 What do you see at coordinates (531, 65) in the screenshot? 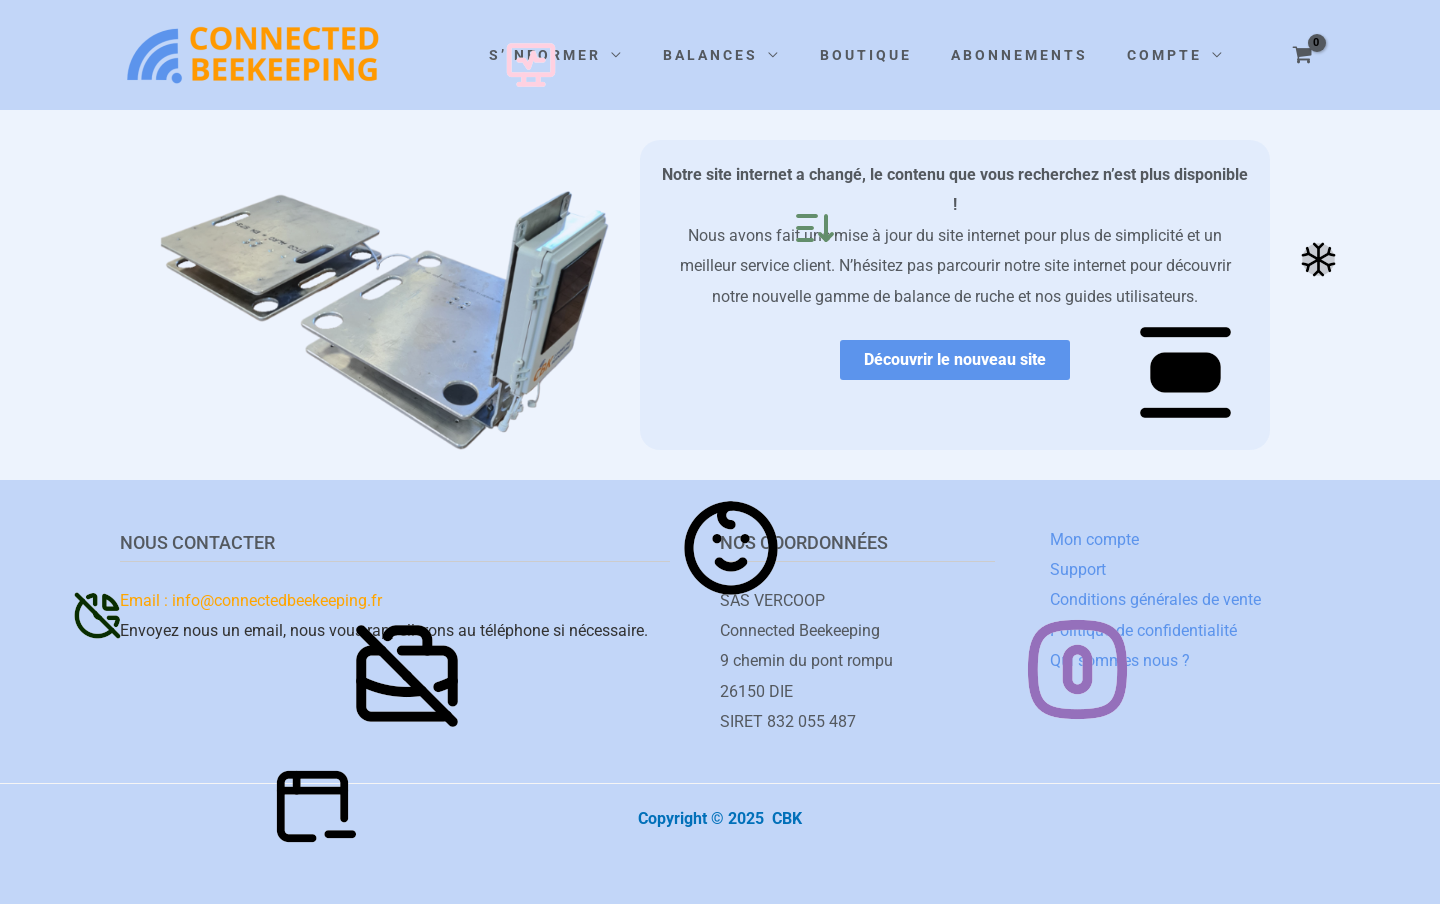
I see `view heart rate or vital sign data` at bounding box center [531, 65].